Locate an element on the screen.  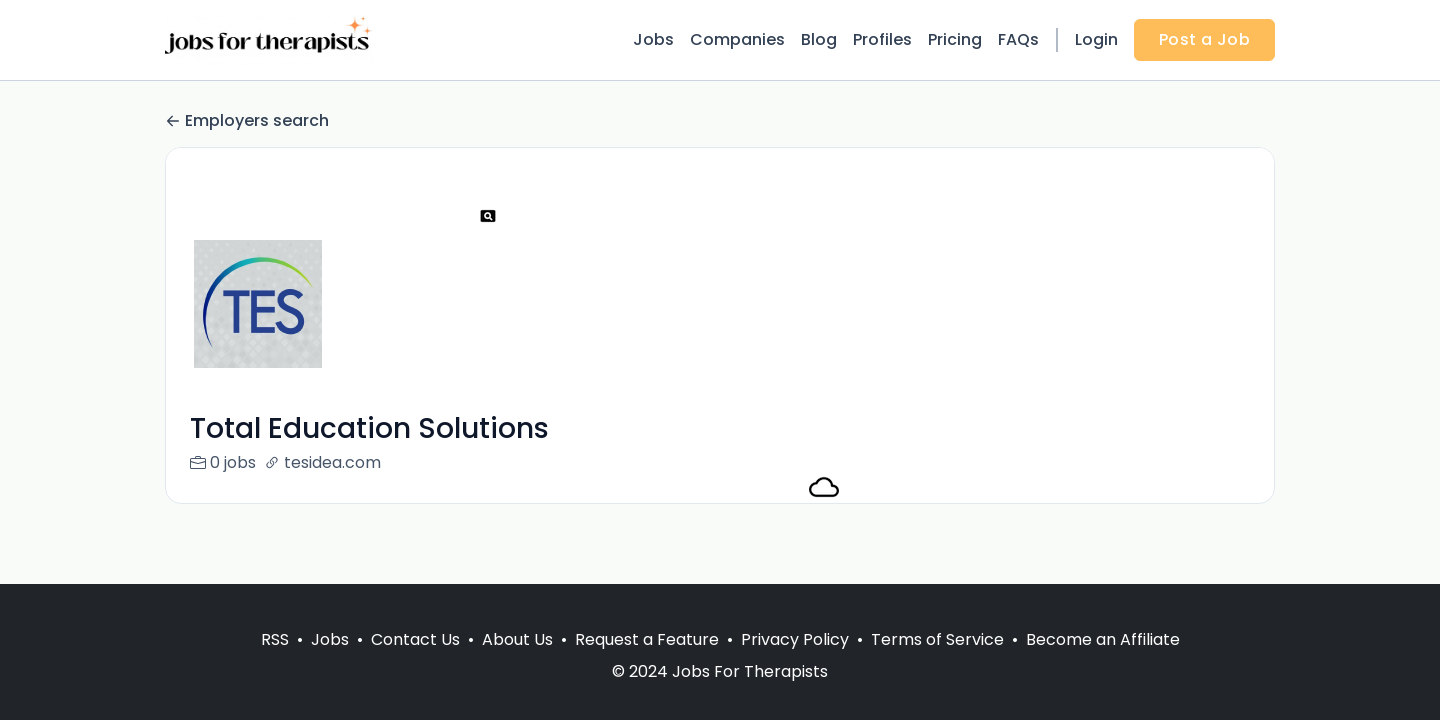
search within the current page or document is located at coordinates (488, 216).